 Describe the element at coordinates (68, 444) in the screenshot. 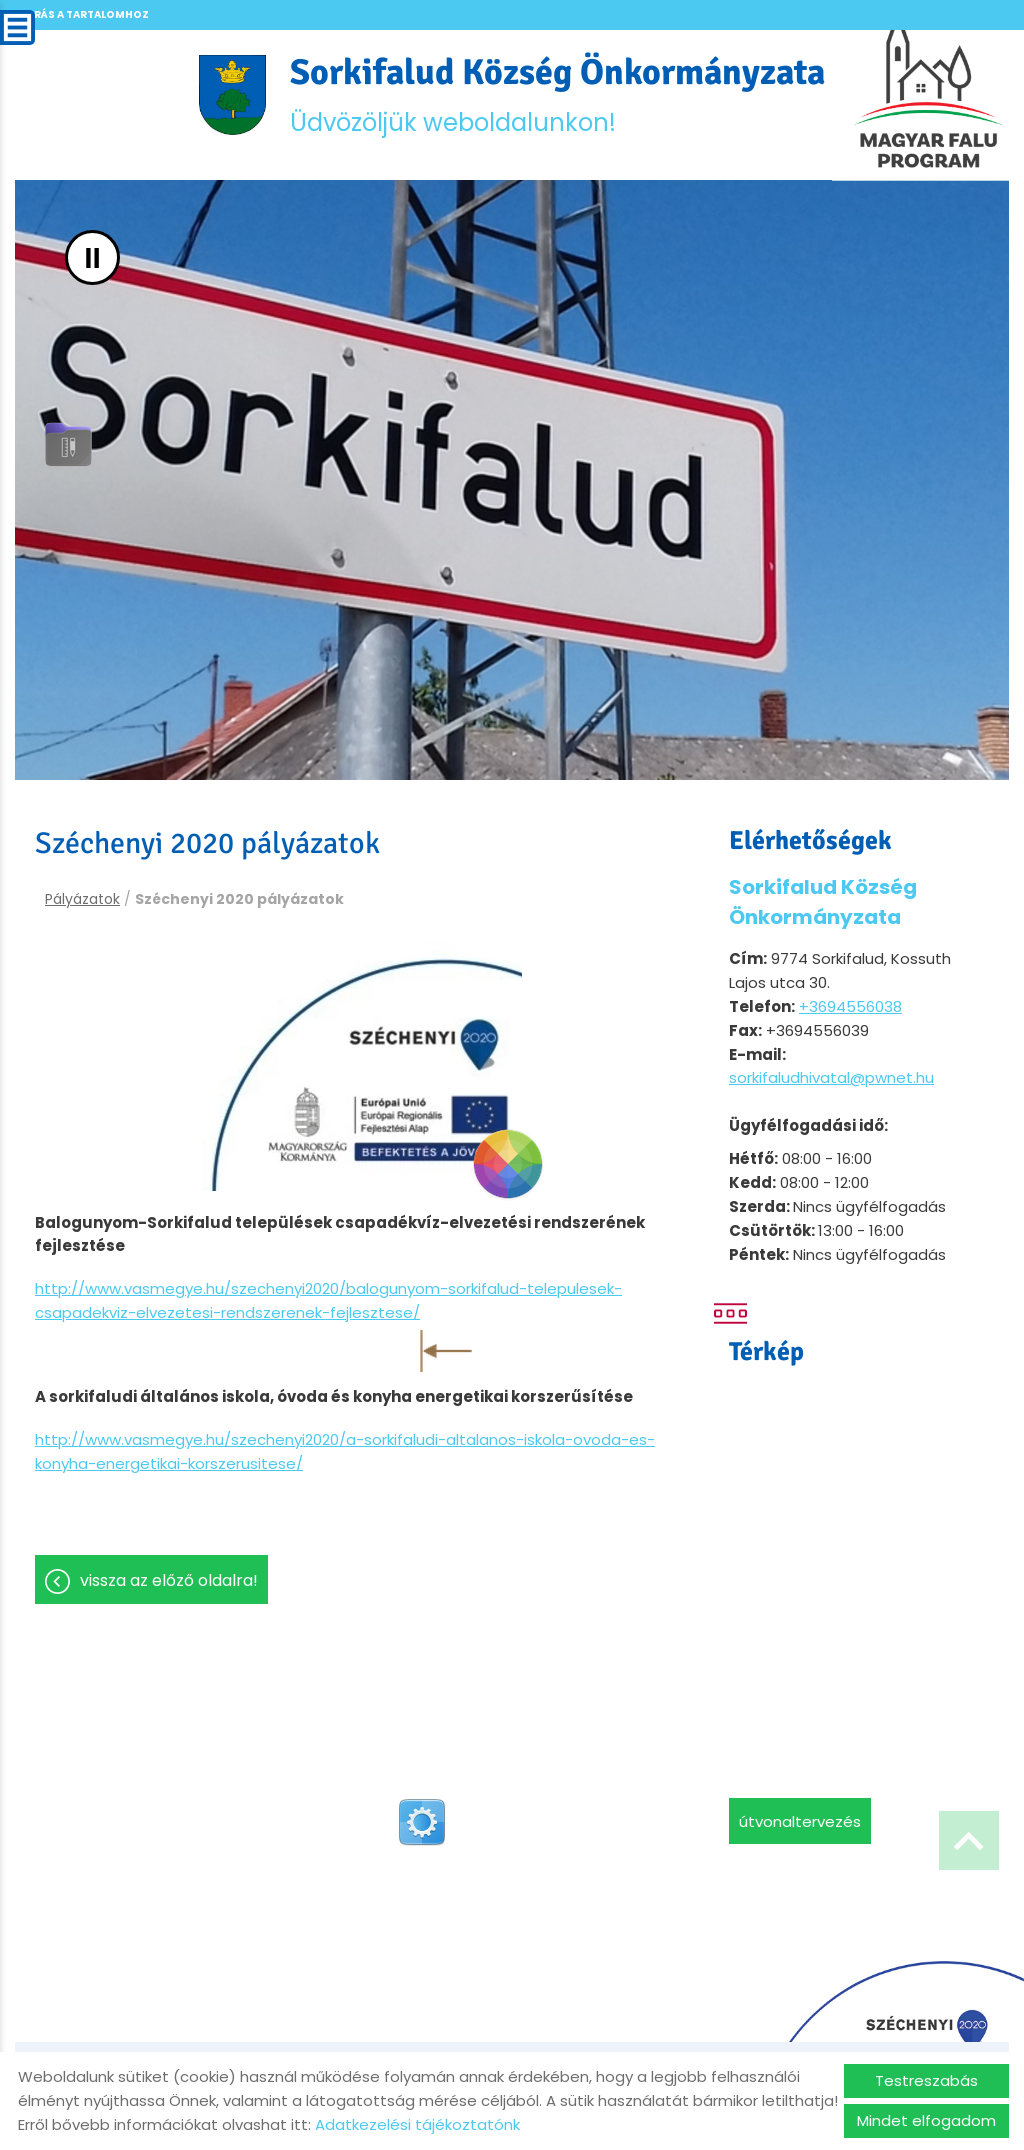

I see `open templates folder` at that location.